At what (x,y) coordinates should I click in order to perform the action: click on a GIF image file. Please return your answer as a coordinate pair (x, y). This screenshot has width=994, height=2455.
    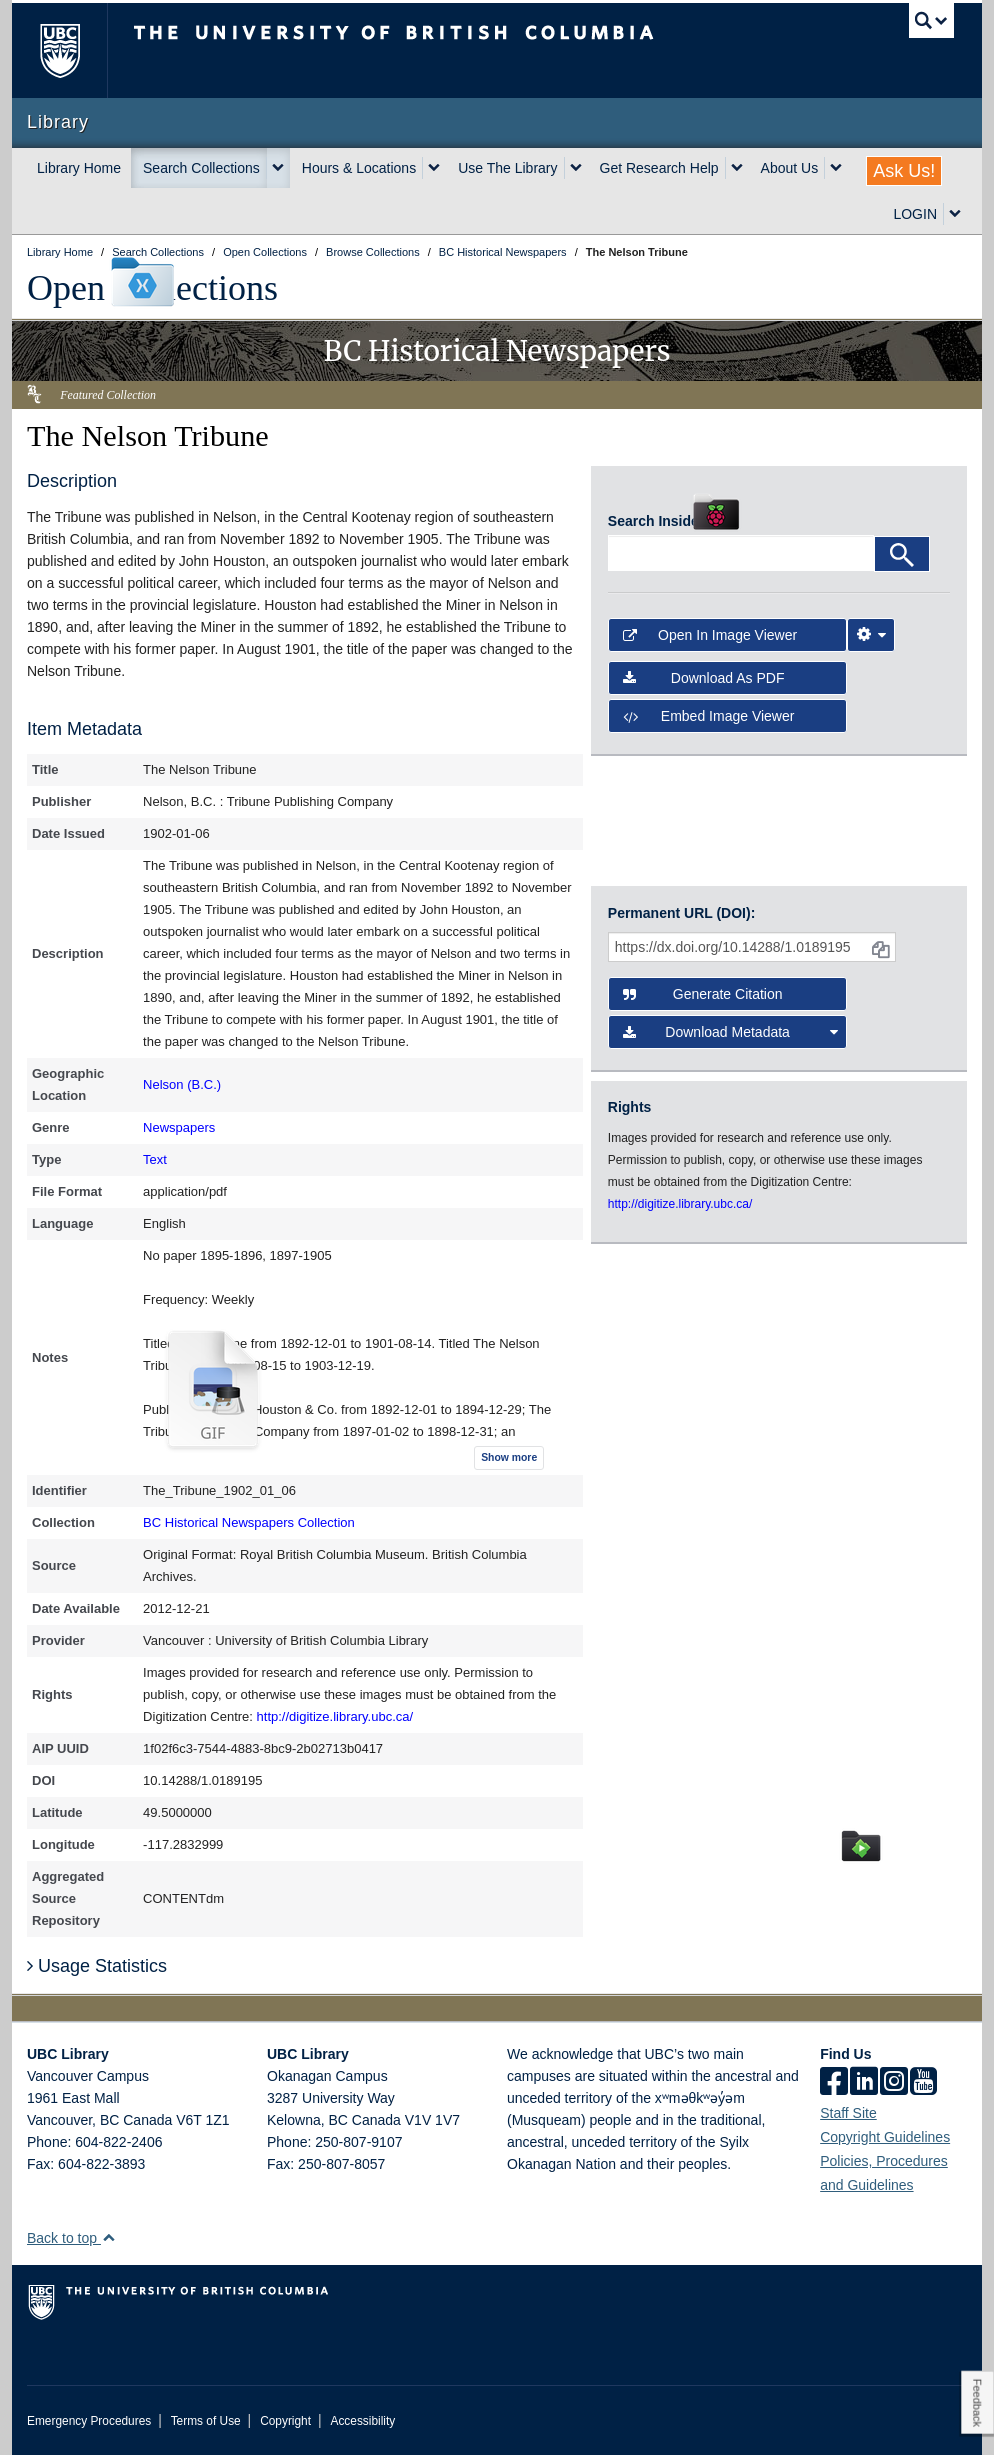
    Looking at the image, I should click on (213, 1391).